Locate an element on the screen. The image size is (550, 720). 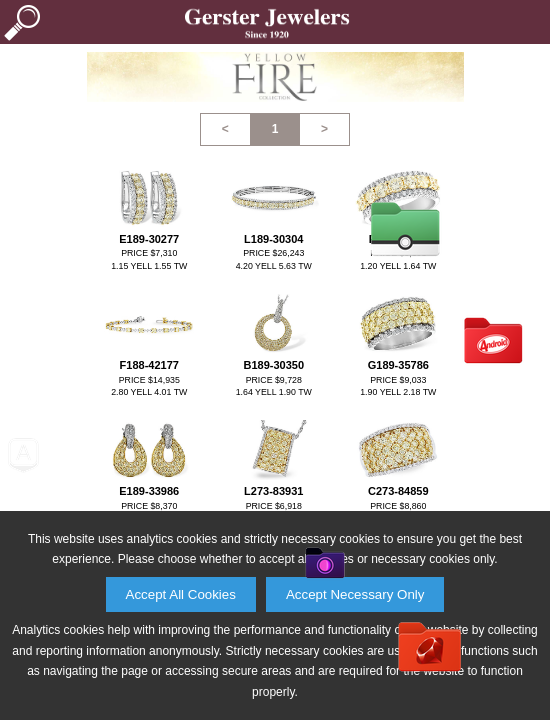
folder for storing pokémon-related files or games is located at coordinates (405, 231).